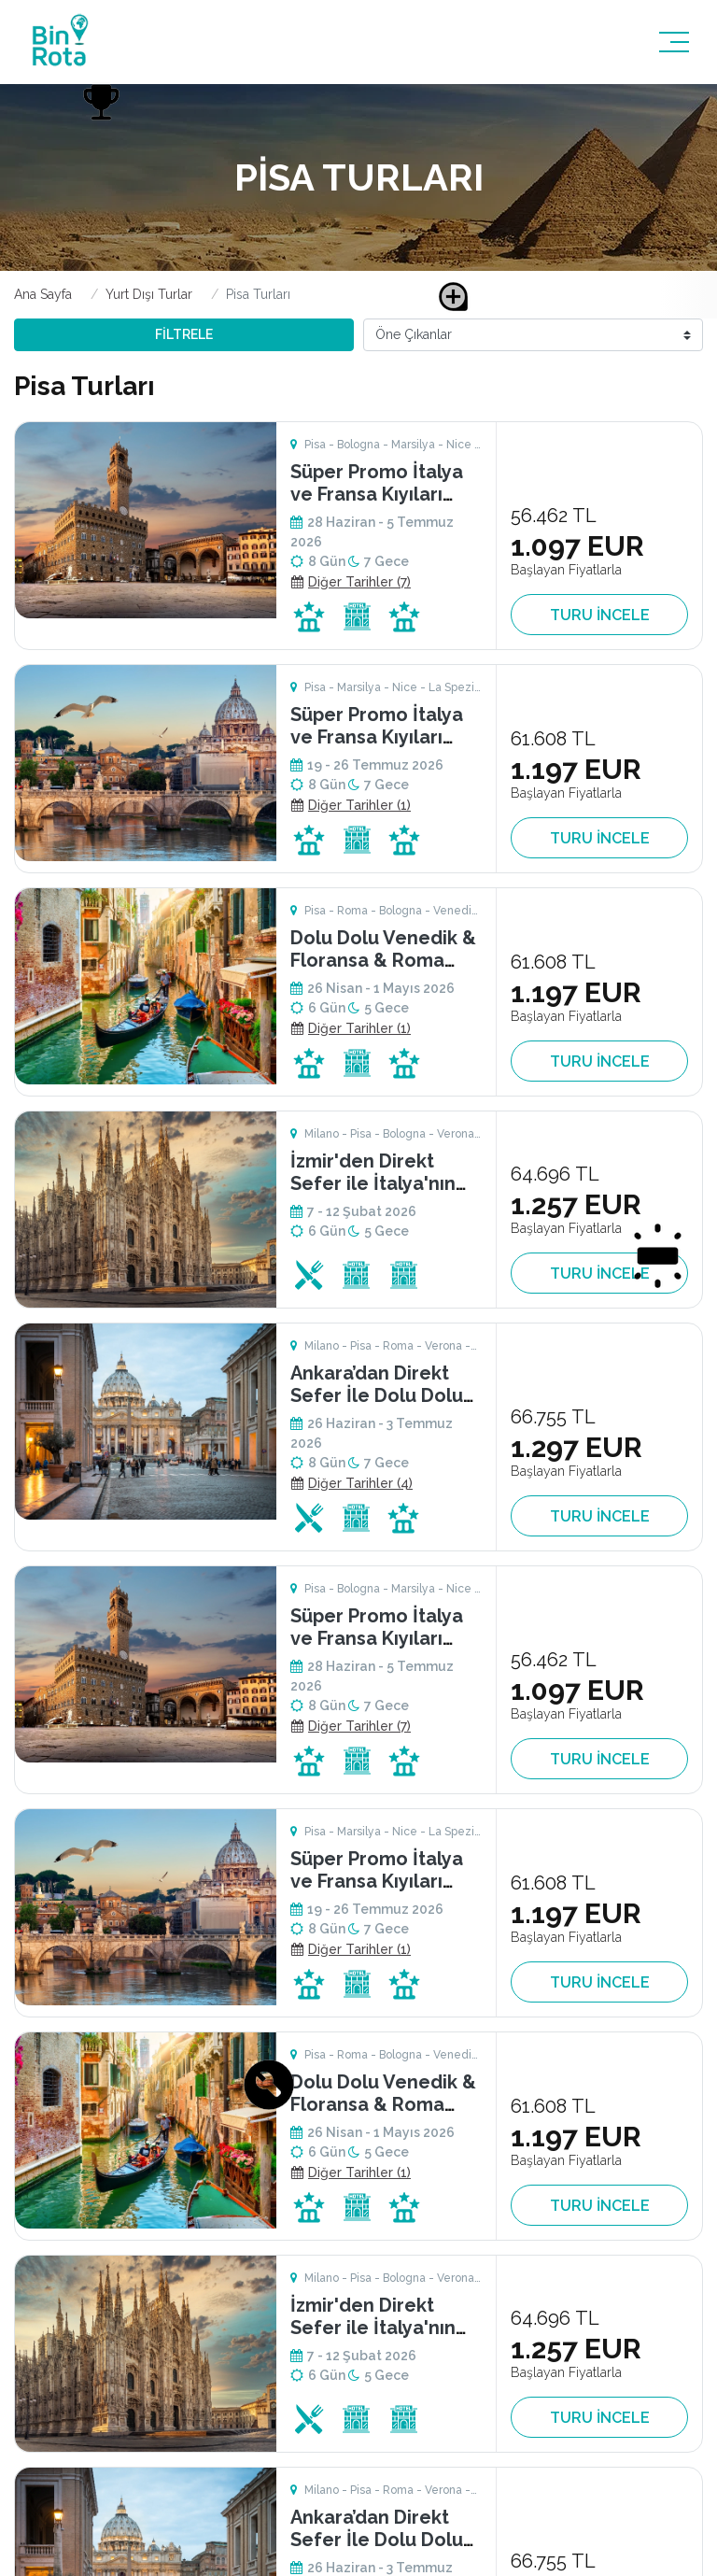 Image resolution: width=717 pixels, height=2576 pixels. What do you see at coordinates (657, 1255) in the screenshot?
I see `adjust screen brightness settings` at bounding box center [657, 1255].